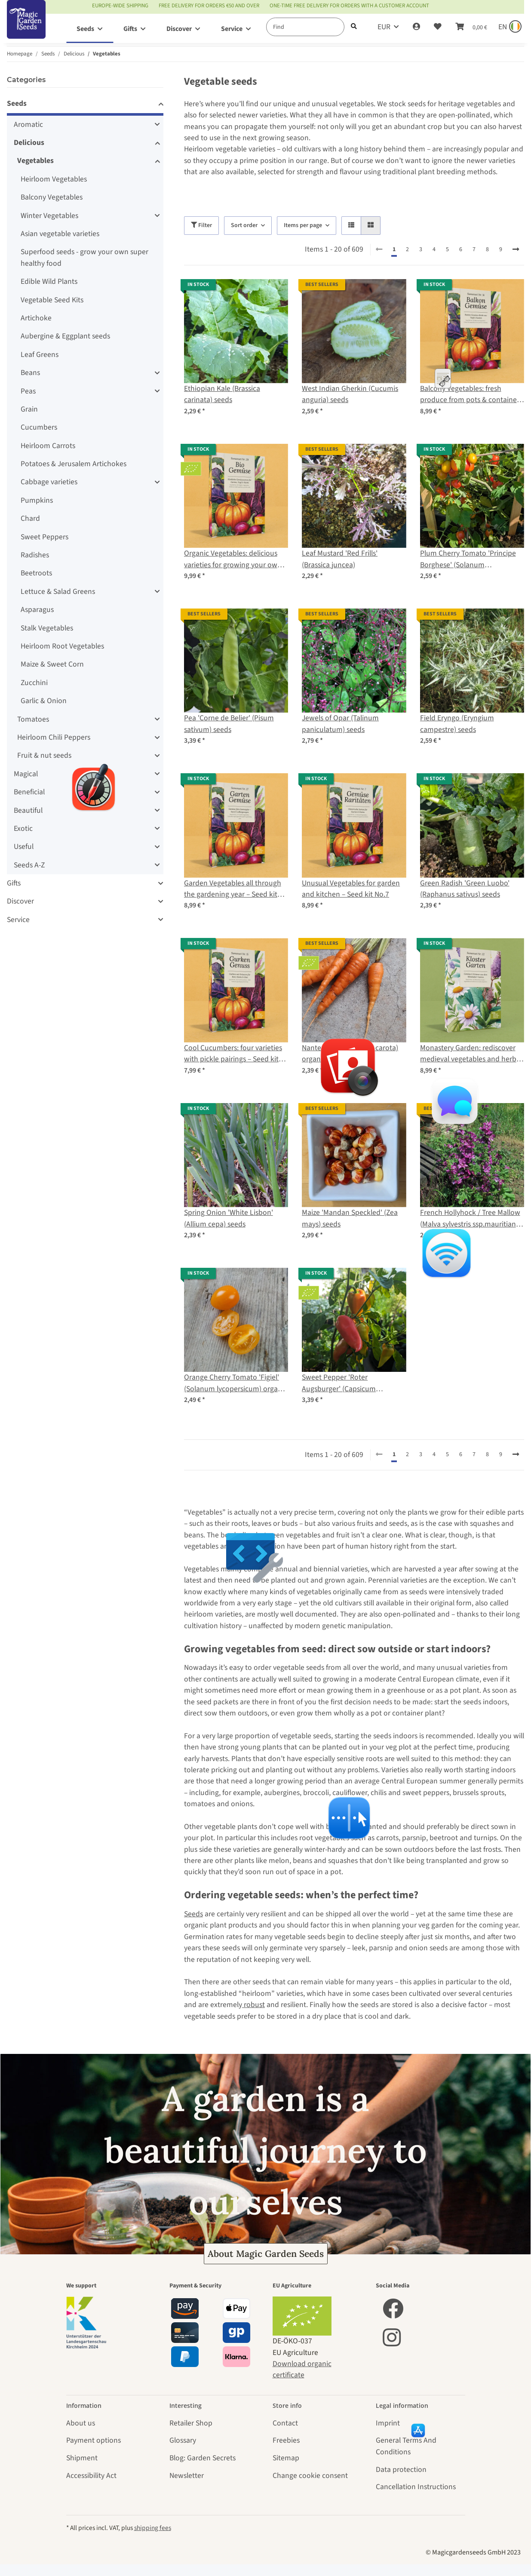  What do you see at coordinates (93, 789) in the screenshot?
I see `open Digital Color Meter app` at bounding box center [93, 789].